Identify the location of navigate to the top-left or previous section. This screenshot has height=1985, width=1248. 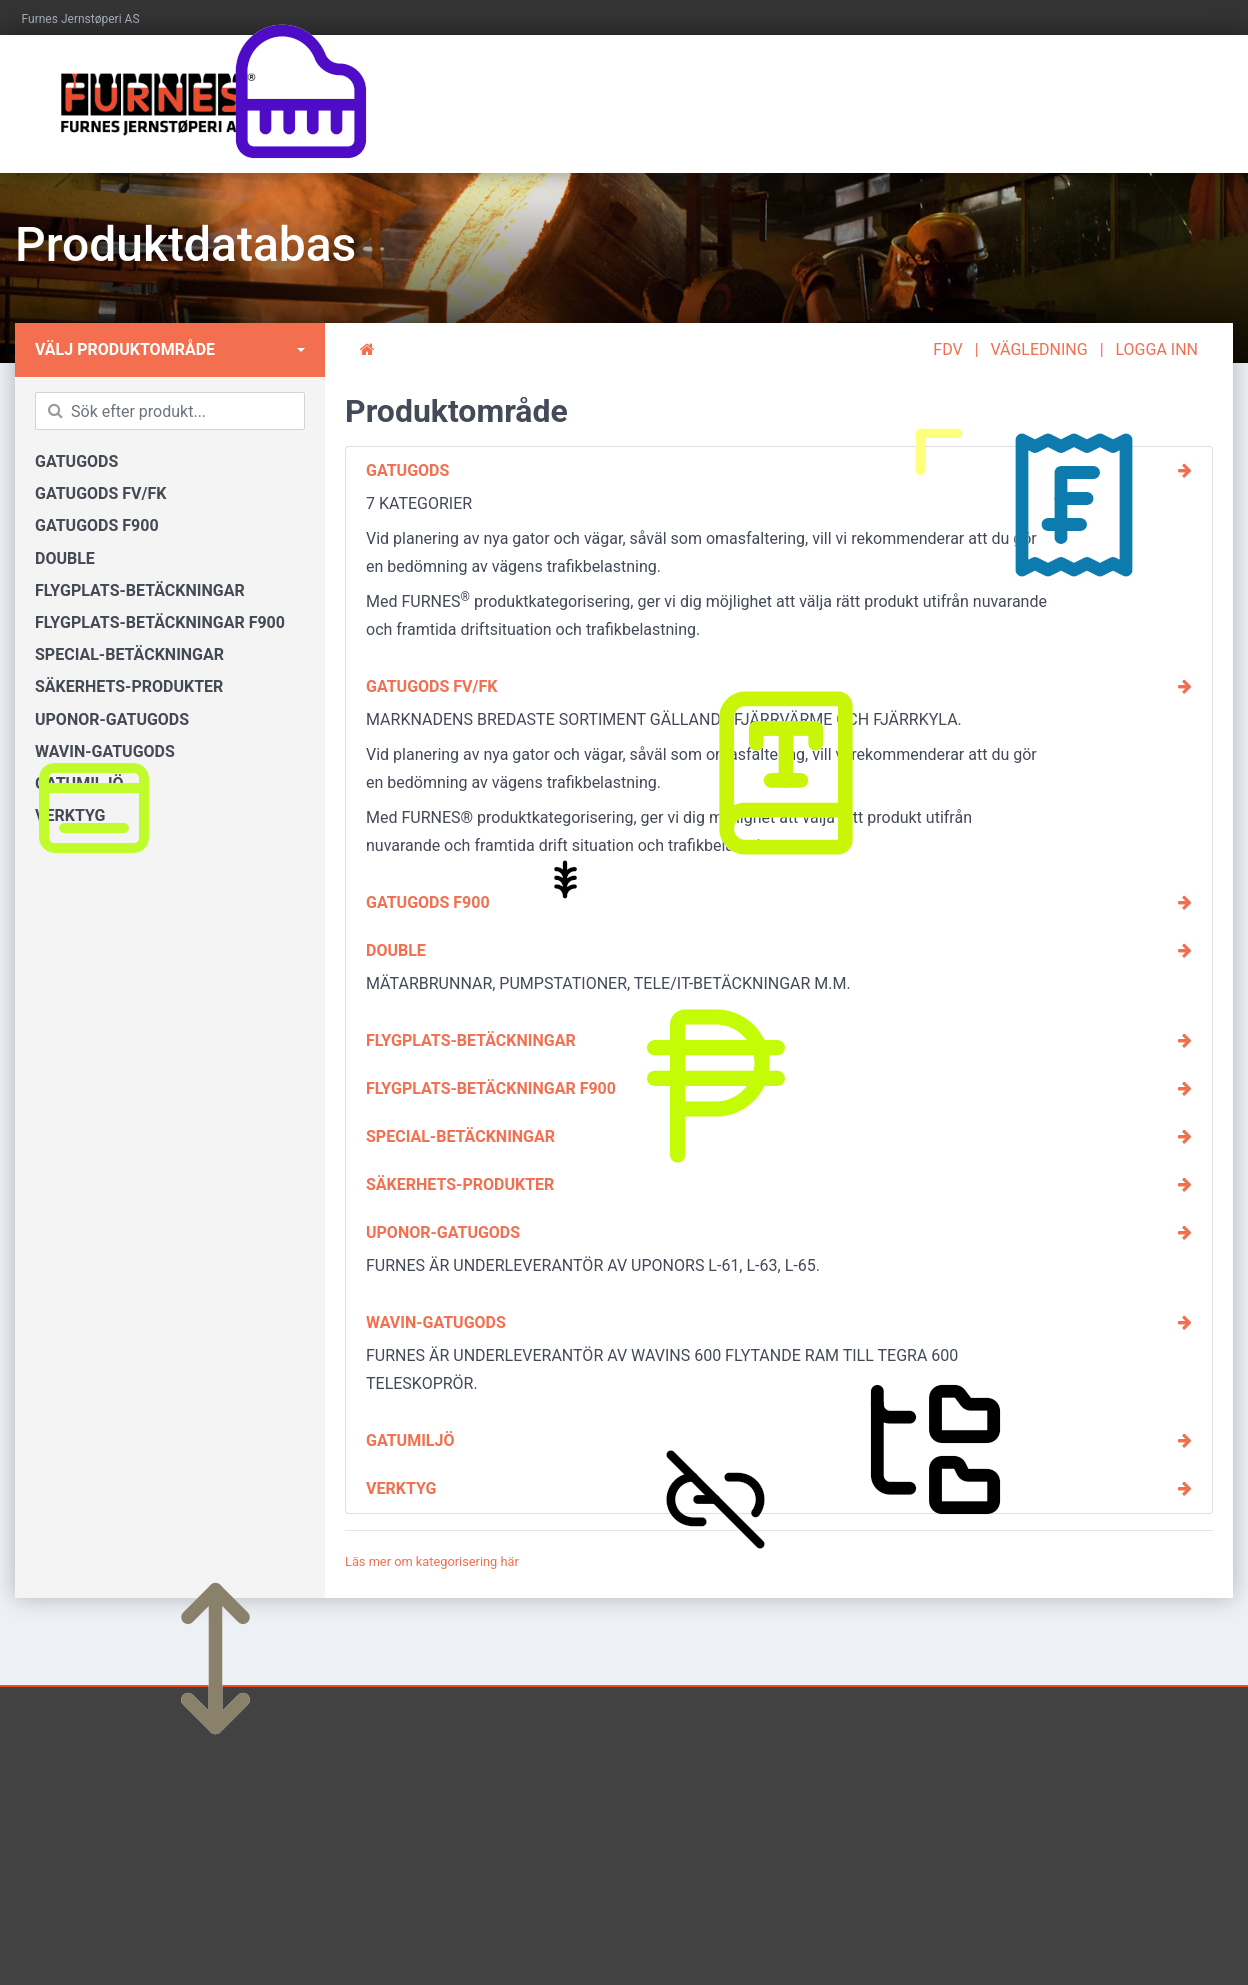
(939, 452).